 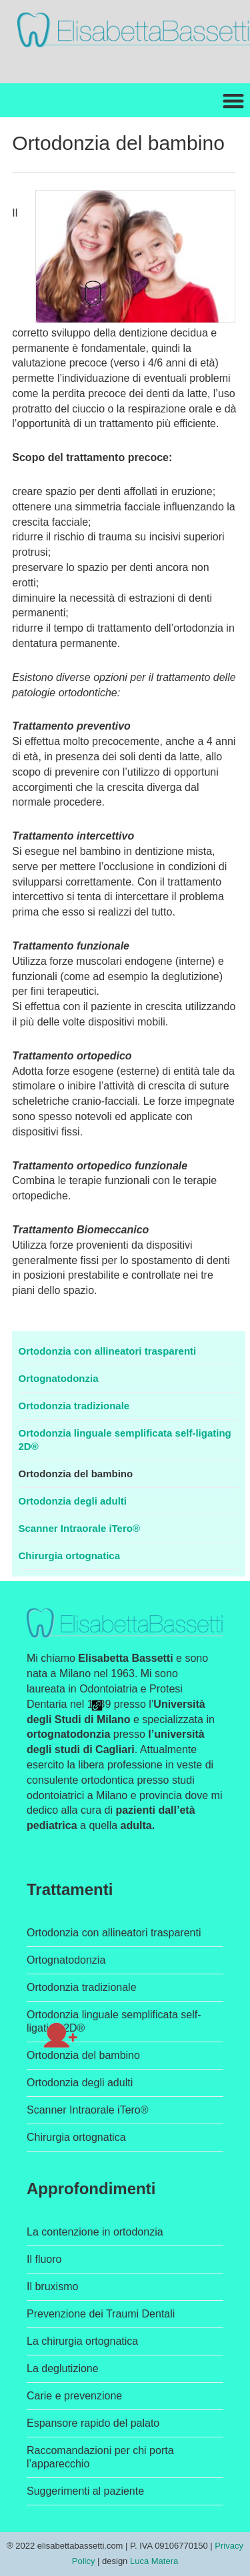 I want to click on add a new contact or friend, so click(x=59, y=2036).